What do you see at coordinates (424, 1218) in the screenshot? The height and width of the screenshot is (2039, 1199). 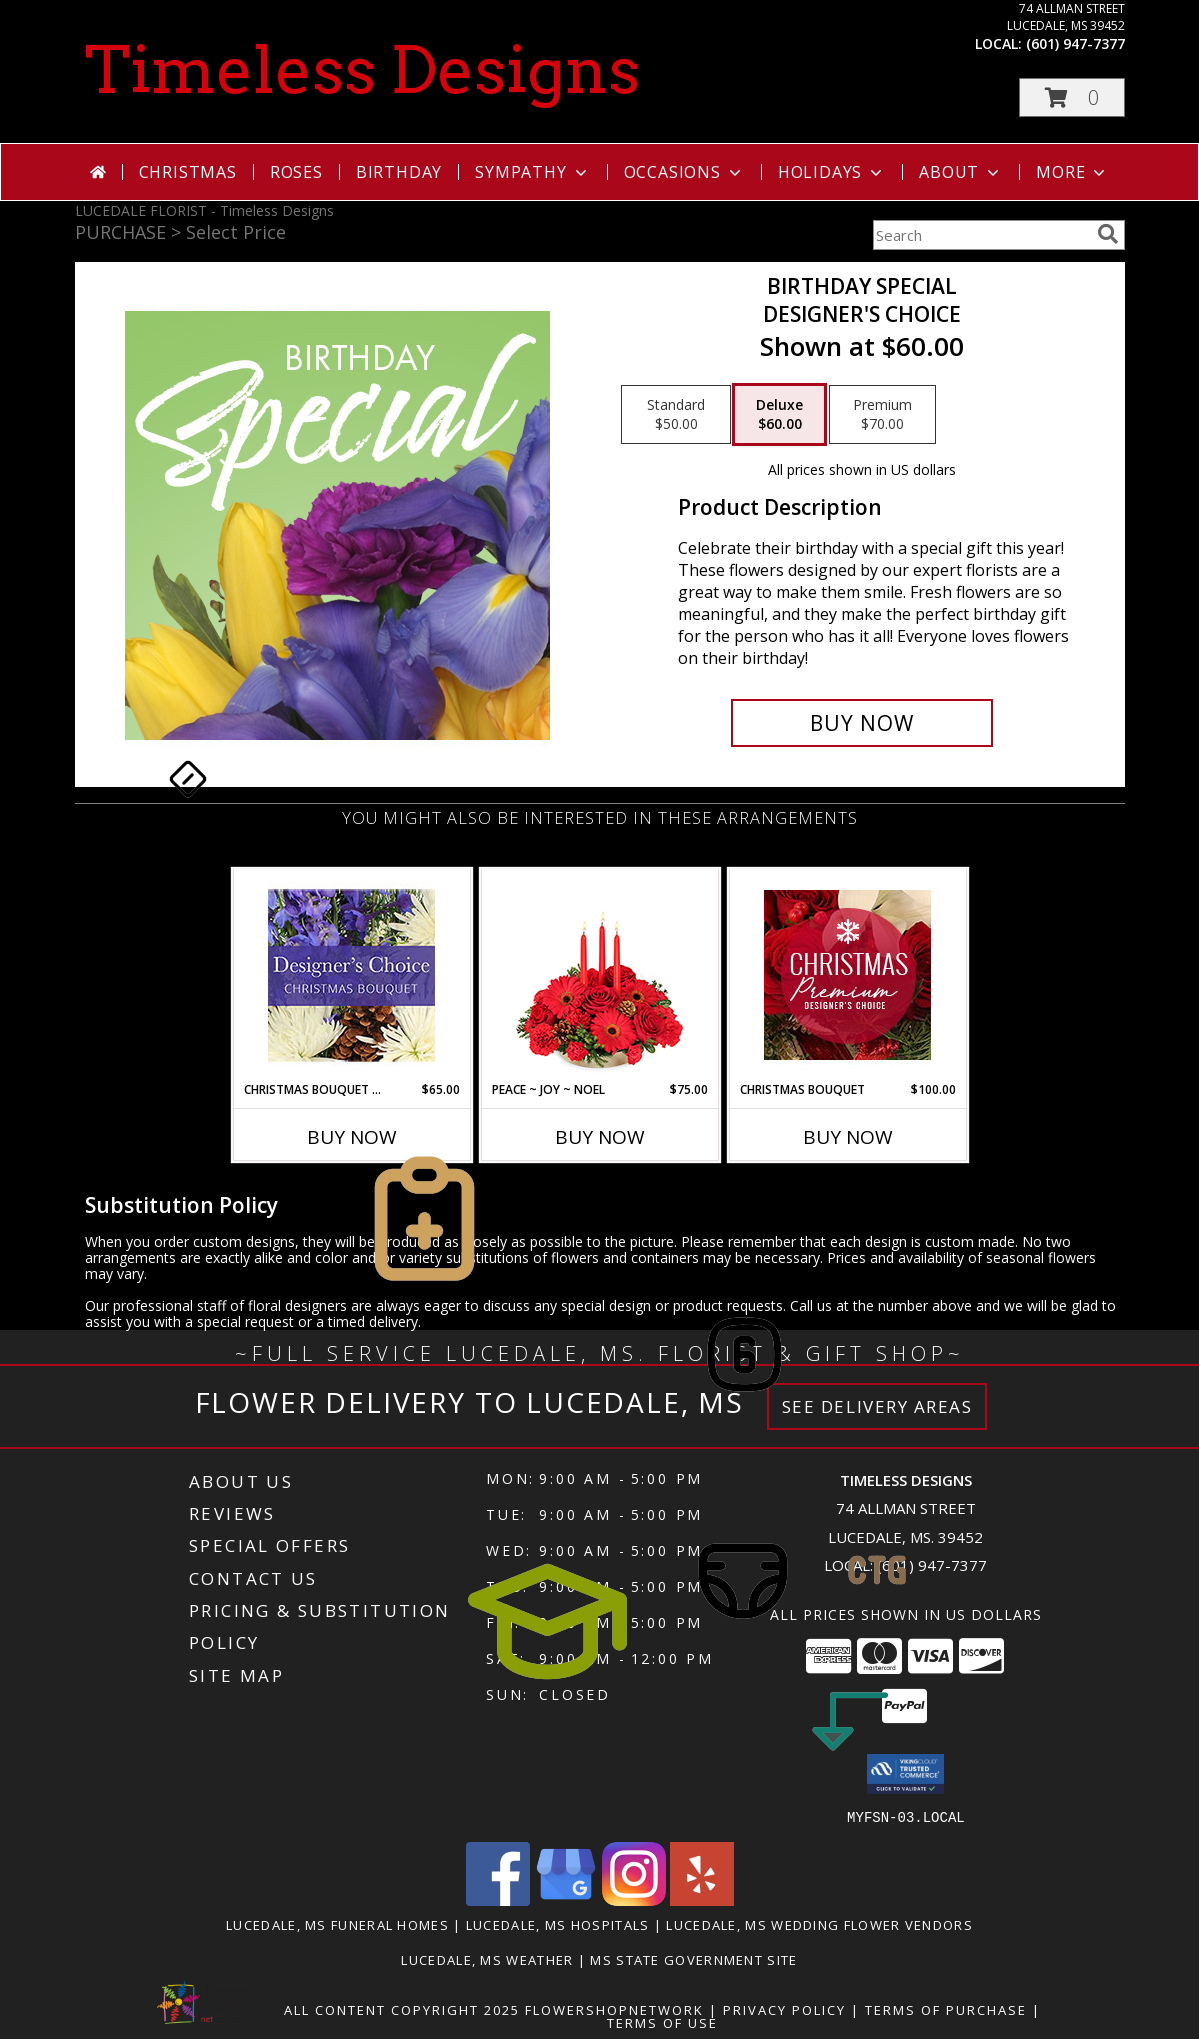 I see `view medical report or health records` at bounding box center [424, 1218].